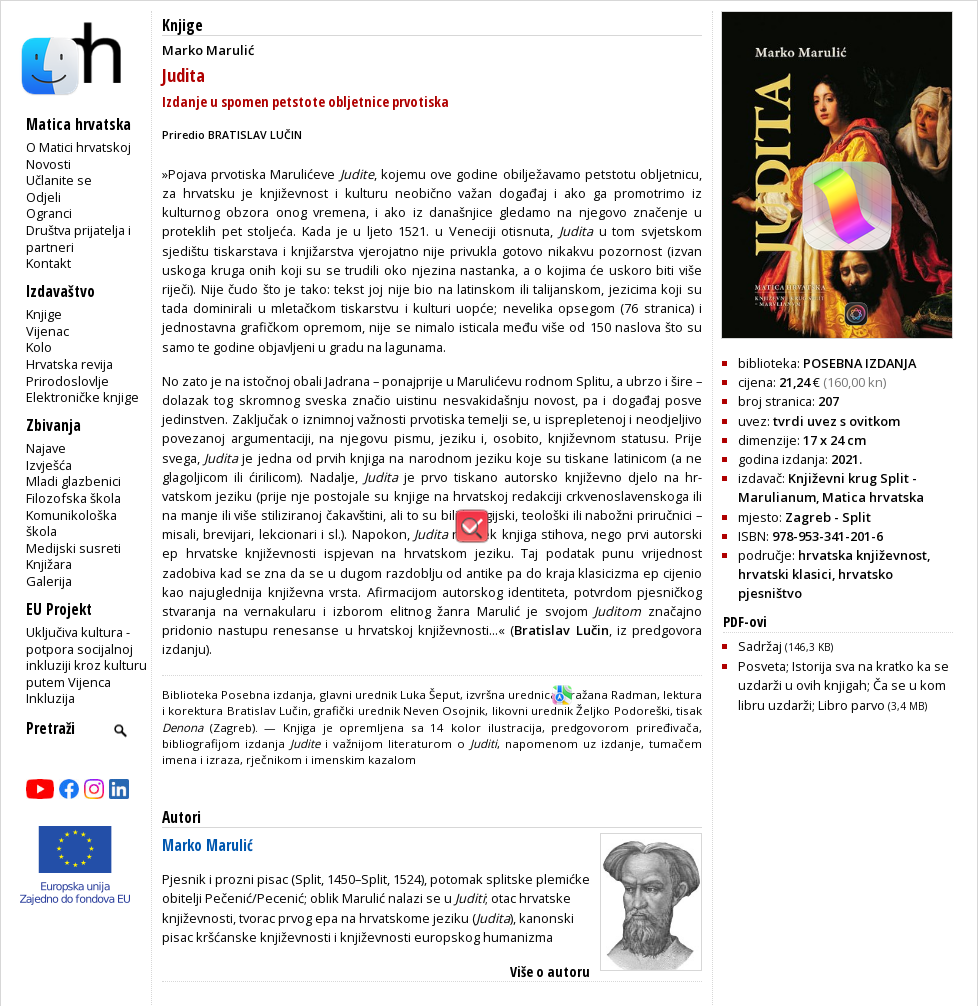 The width and height of the screenshot is (978, 1006). Describe the element at coordinates (50, 66) in the screenshot. I see `open Finder to browse files and folders` at that location.